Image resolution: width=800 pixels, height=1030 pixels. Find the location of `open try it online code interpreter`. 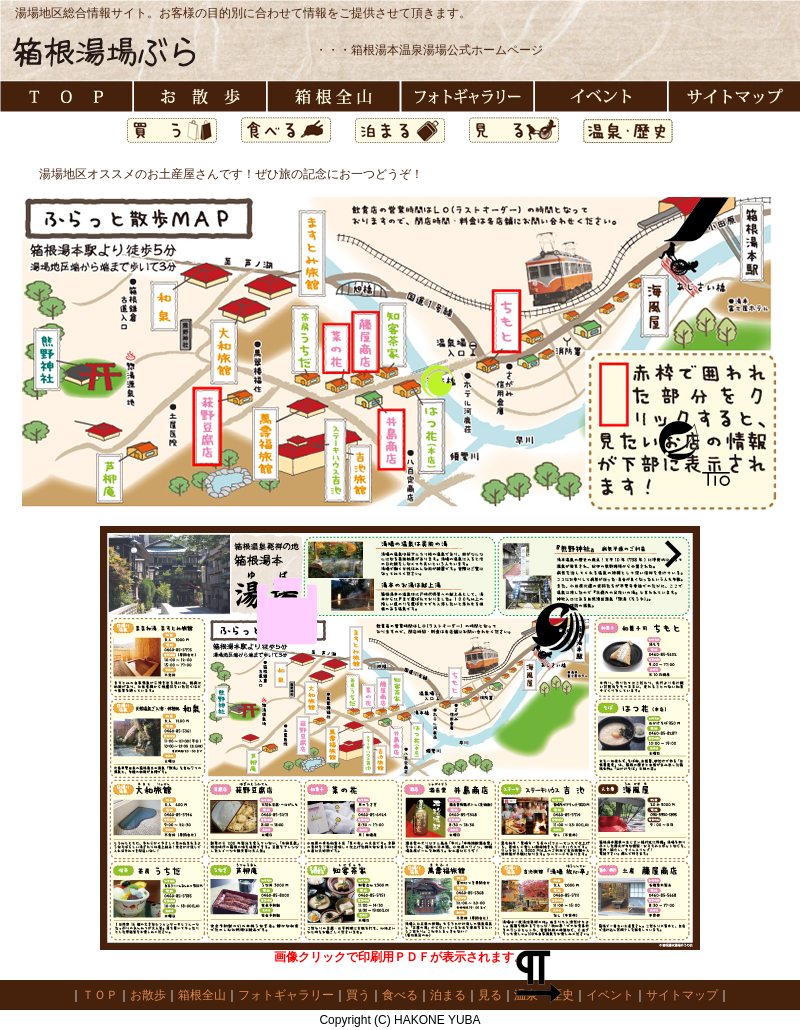

open try it online code interpreter is located at coordinates (716, 479).